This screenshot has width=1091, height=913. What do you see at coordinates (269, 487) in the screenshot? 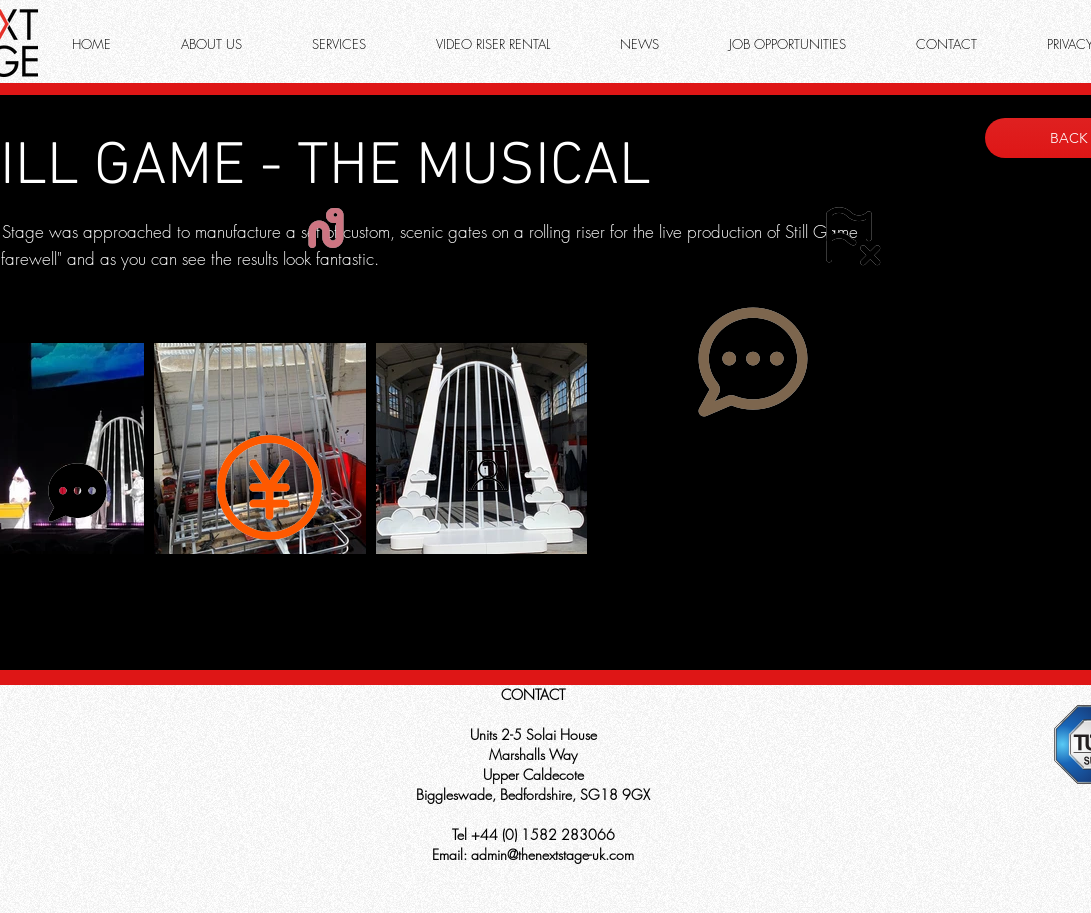
I see `view balance or payment in japanese yen` at bounding box center [269, 487].